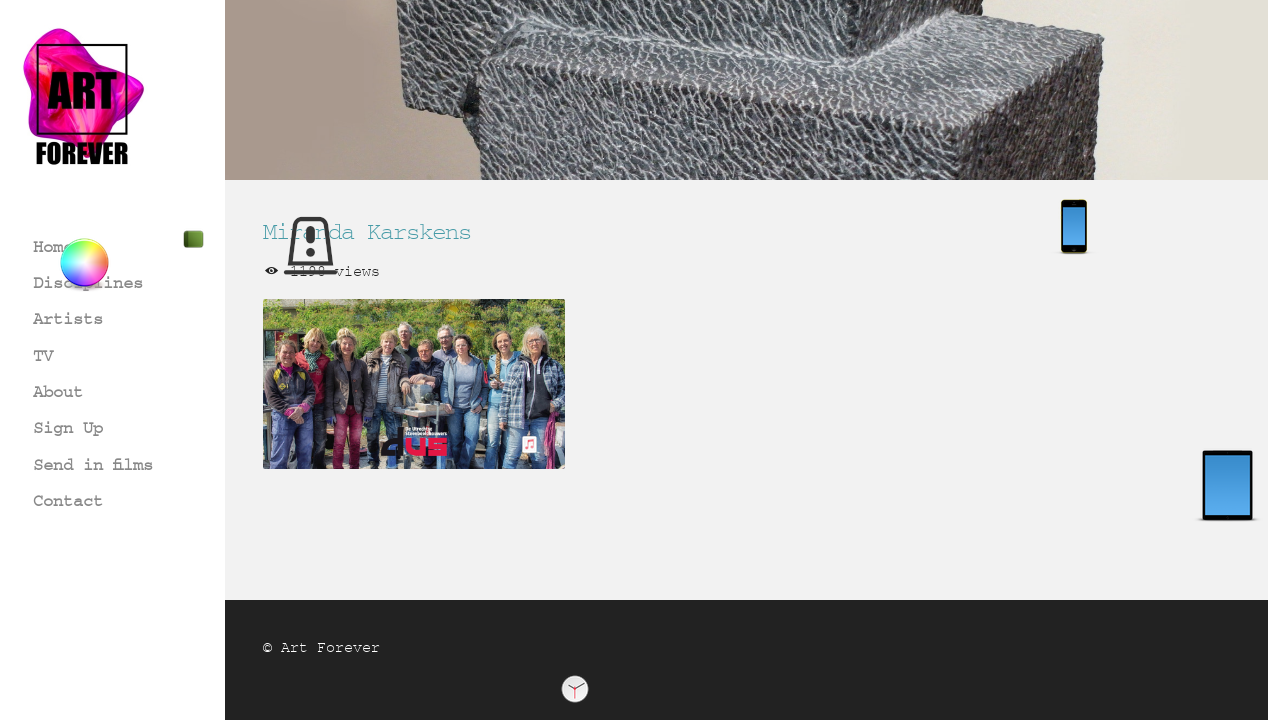 Image resolution: width=1268 pixels, height=720 pixels. What do you see at coordinates (310, 243) in the screenshot?
I see `indicates a system error or crash report` at bounding box center [310, 243].